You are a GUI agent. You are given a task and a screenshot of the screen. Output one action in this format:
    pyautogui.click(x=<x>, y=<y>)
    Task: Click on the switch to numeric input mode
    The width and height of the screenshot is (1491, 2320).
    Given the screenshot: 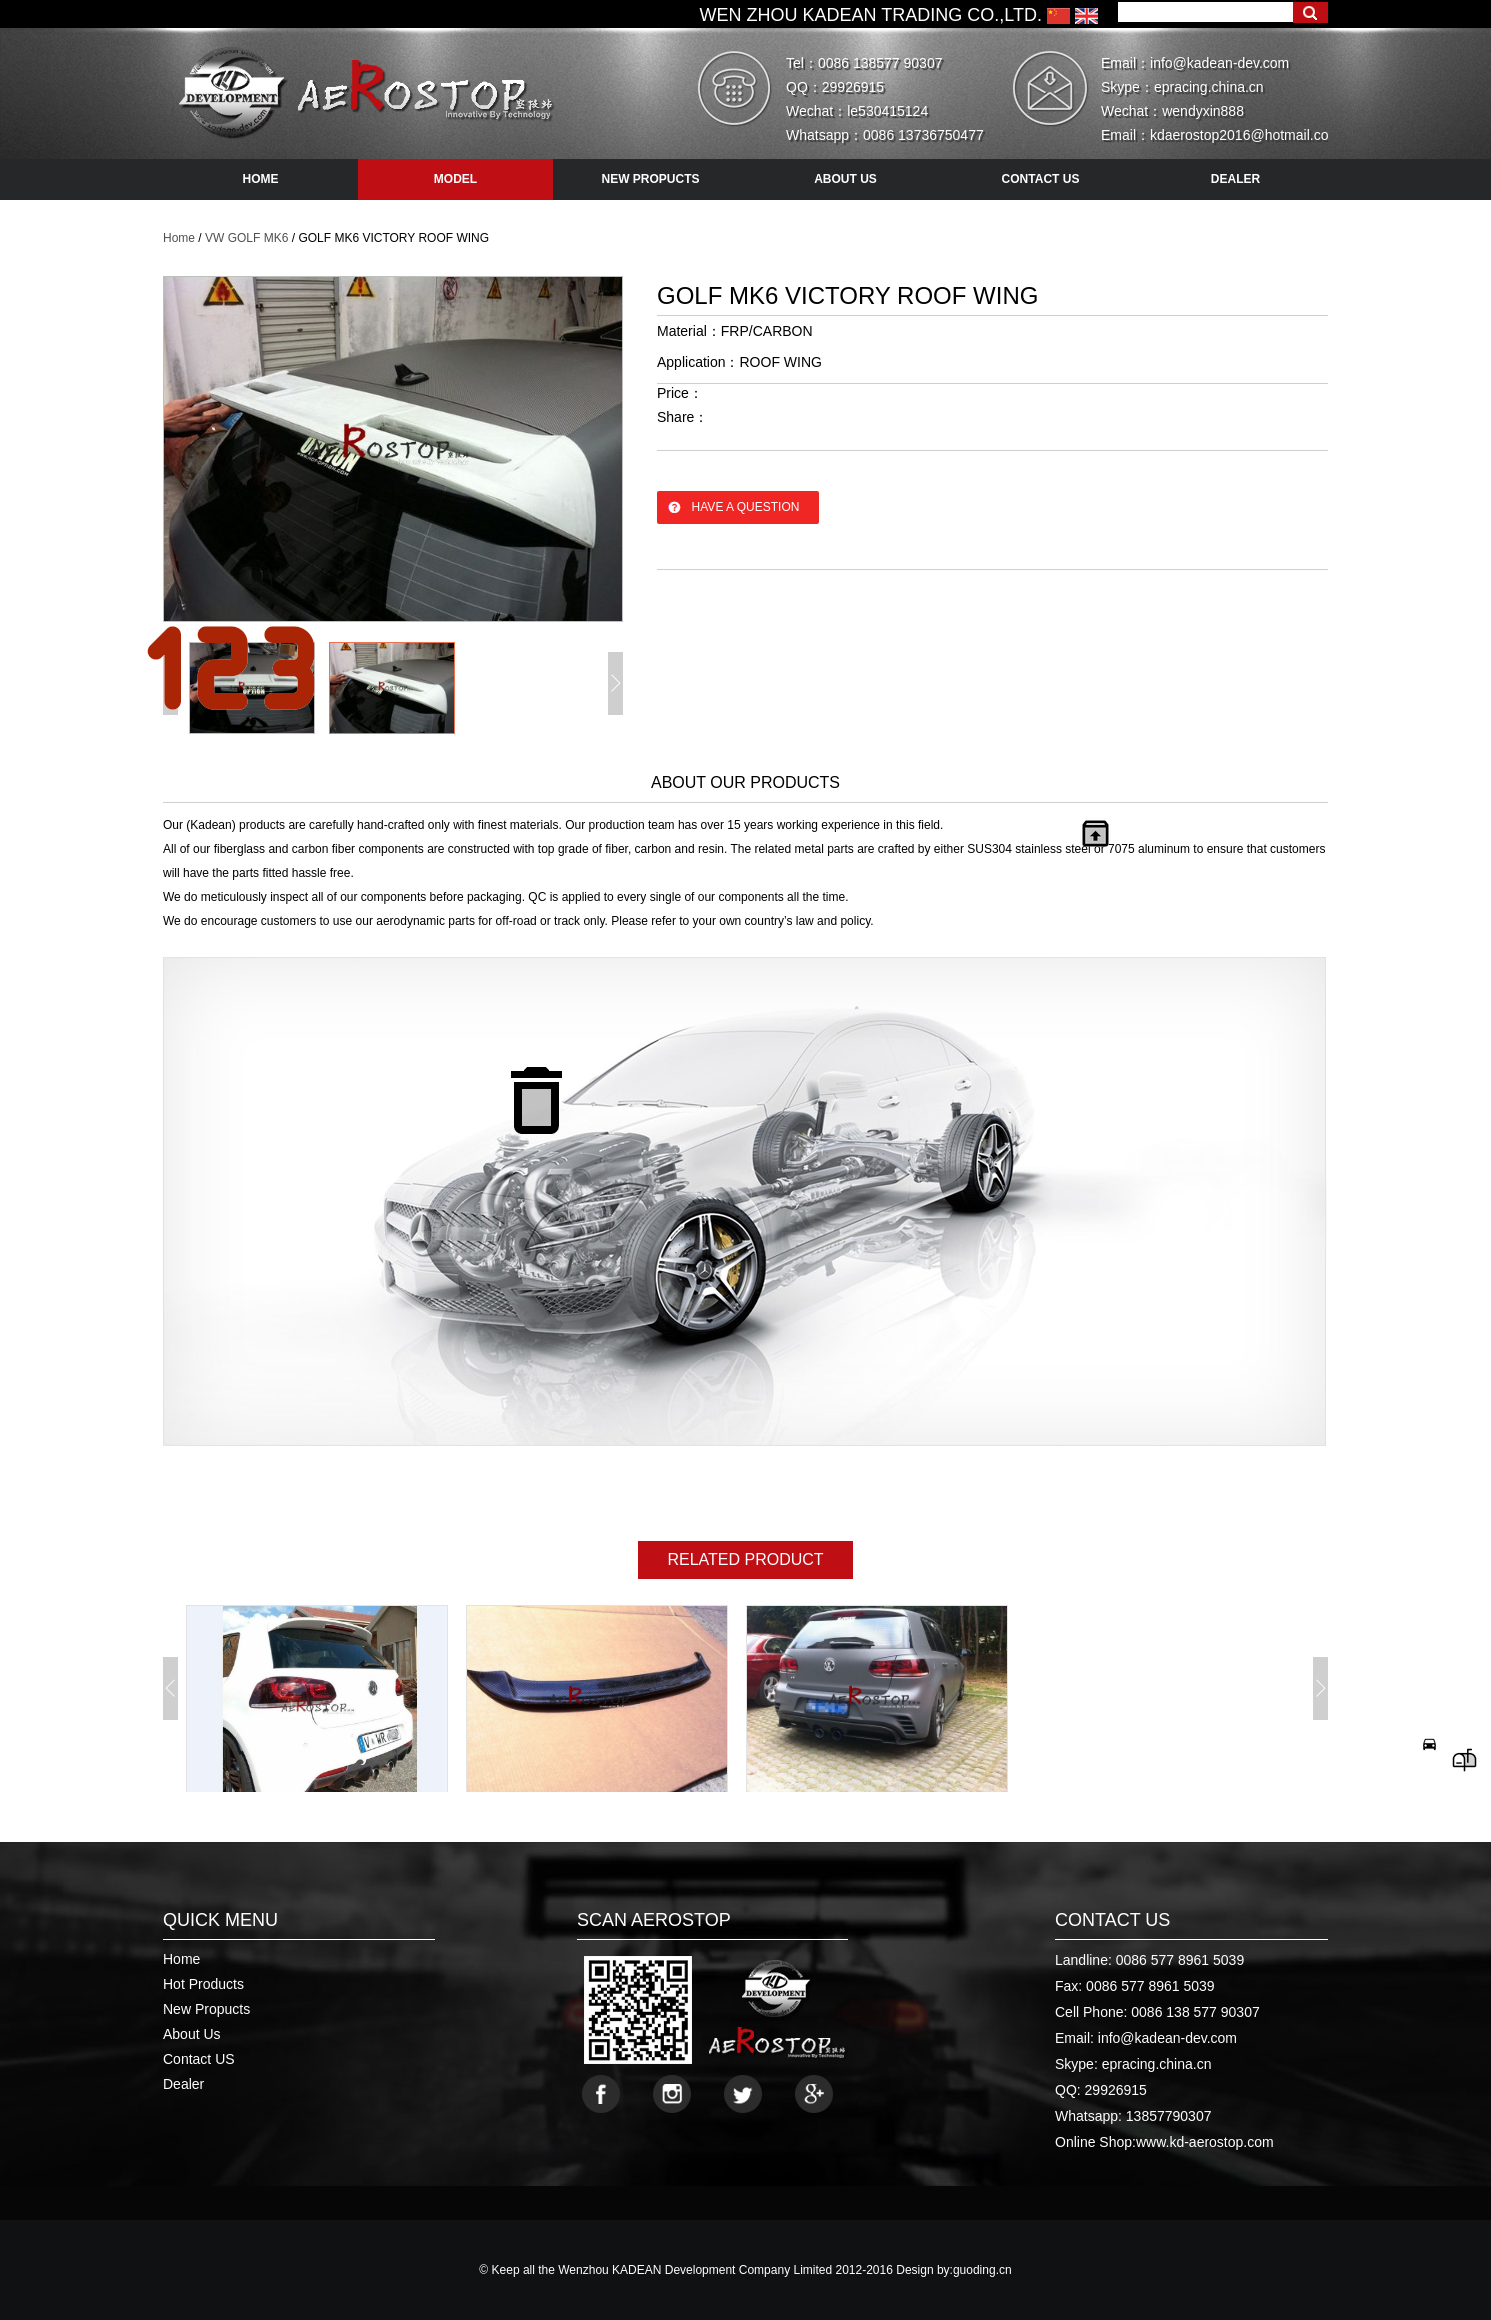 What is the action you would take?
    pyautogui.click(x=231, y=668)
    